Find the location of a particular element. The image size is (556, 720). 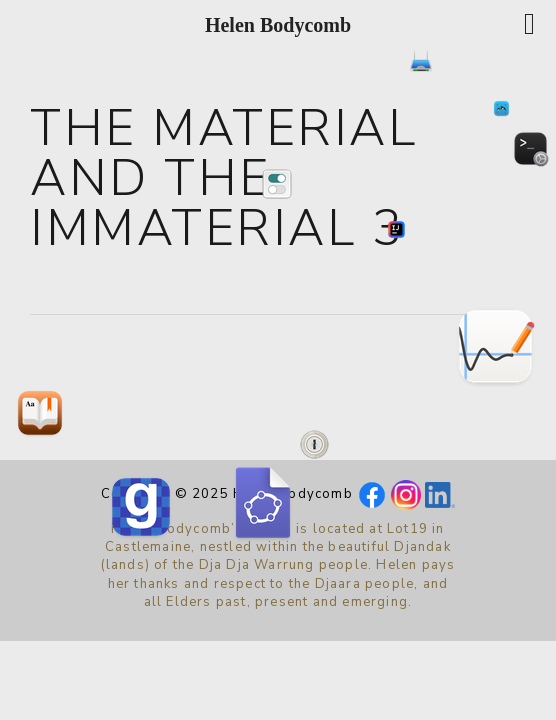

open qrca qr code scanner app is located at coordinates (501, 108).